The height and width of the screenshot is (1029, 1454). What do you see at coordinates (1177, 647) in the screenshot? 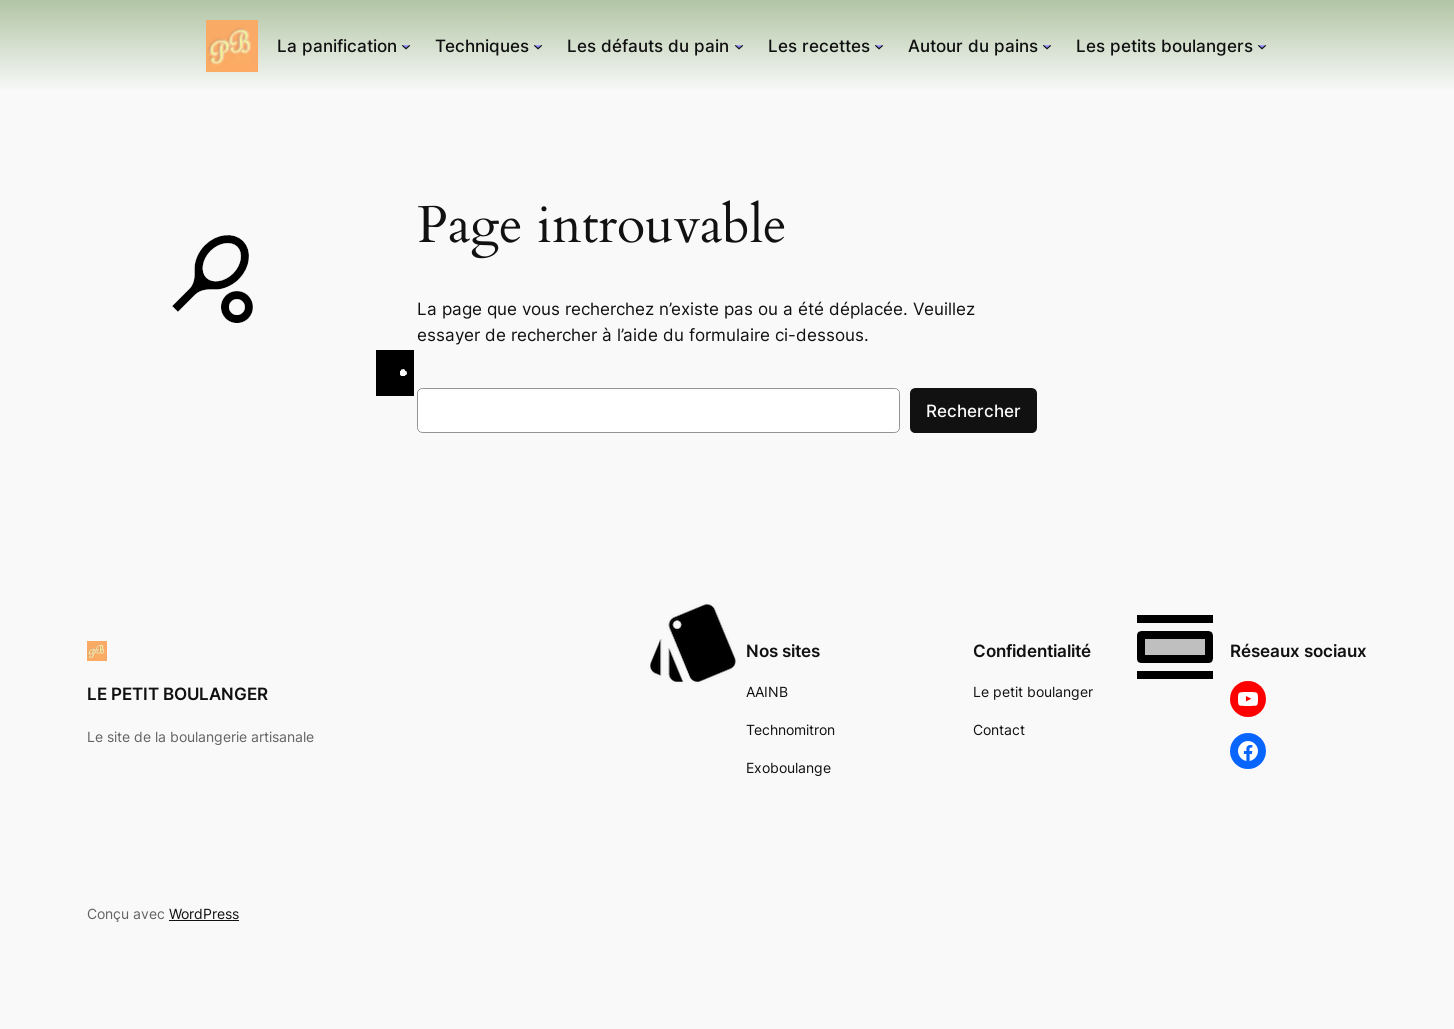
I see `view day layout or agenda` at bounding box center [1177, 647].